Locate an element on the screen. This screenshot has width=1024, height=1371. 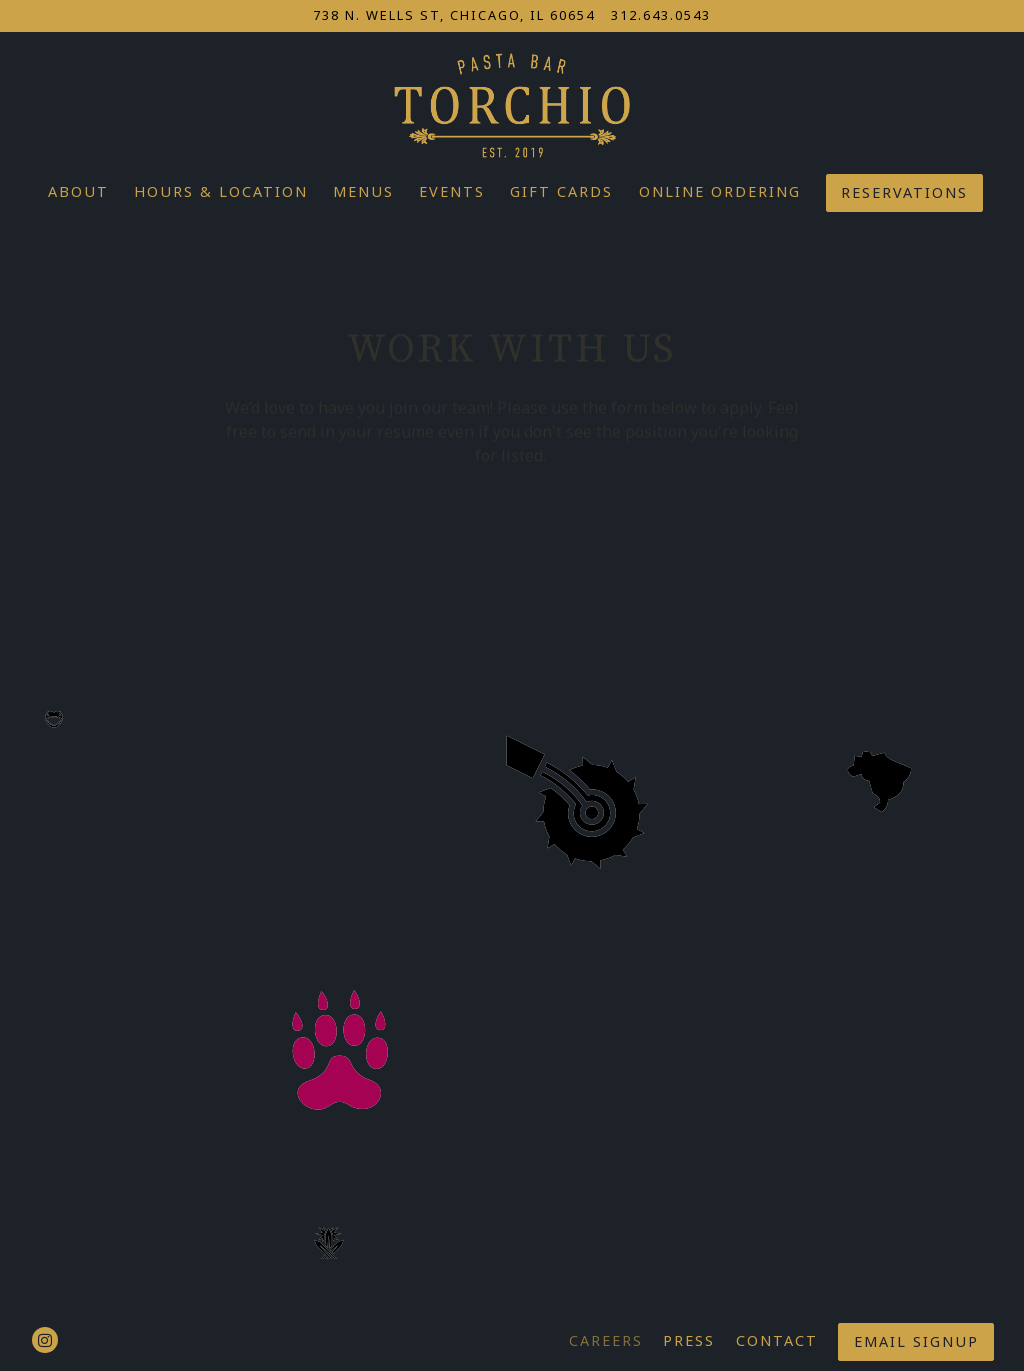
creature or monster enemy type indicator is located at coordinates (54, 719).